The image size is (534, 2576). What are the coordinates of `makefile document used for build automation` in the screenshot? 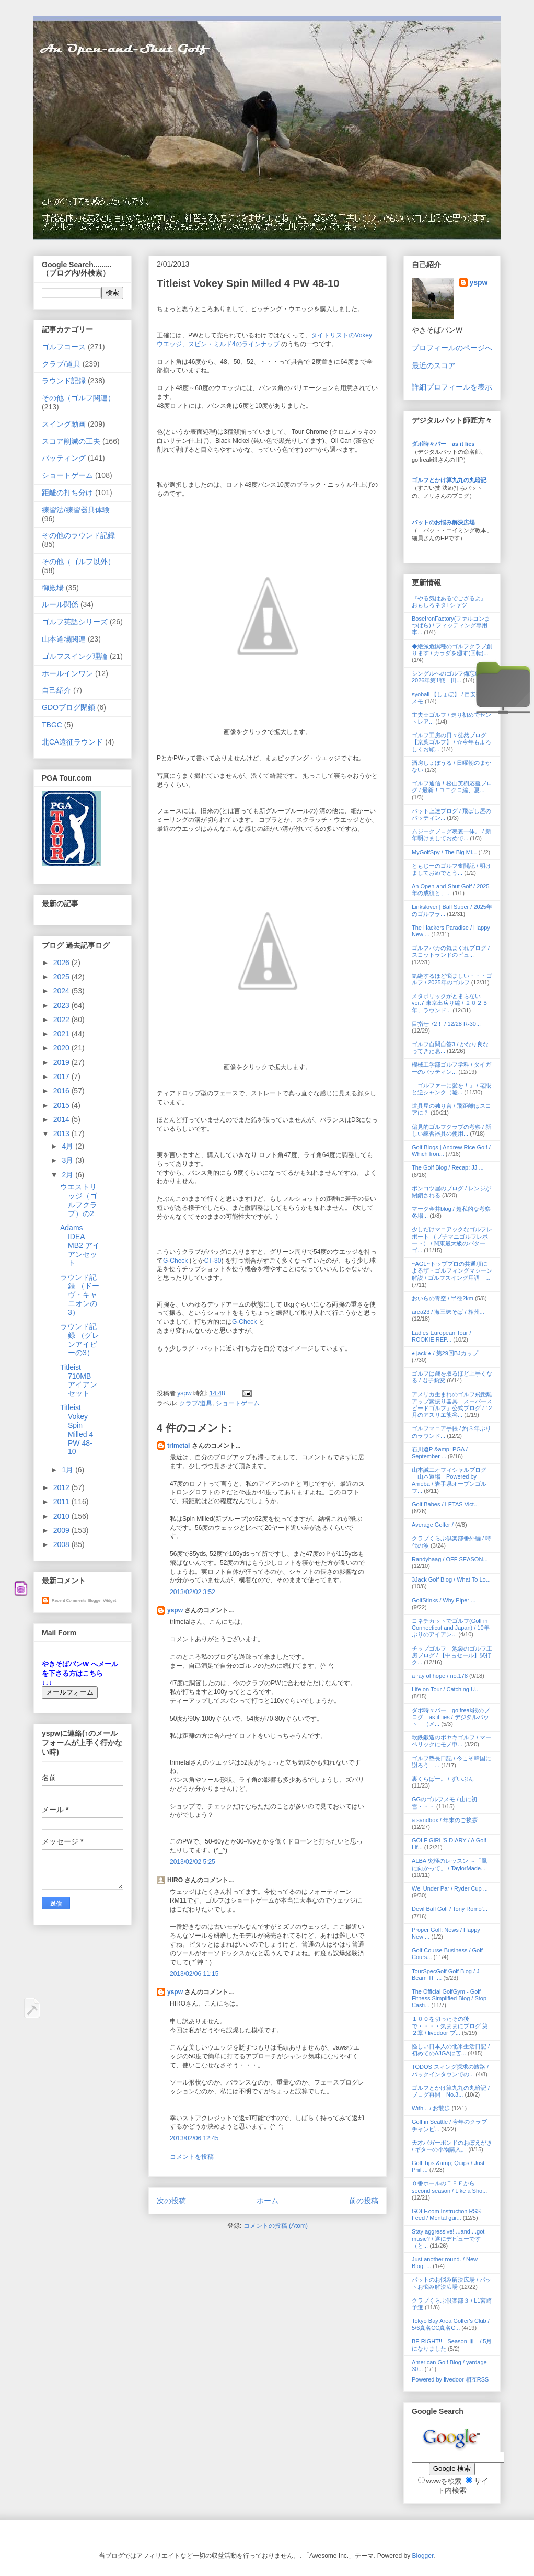 It's located at (32, 2008).